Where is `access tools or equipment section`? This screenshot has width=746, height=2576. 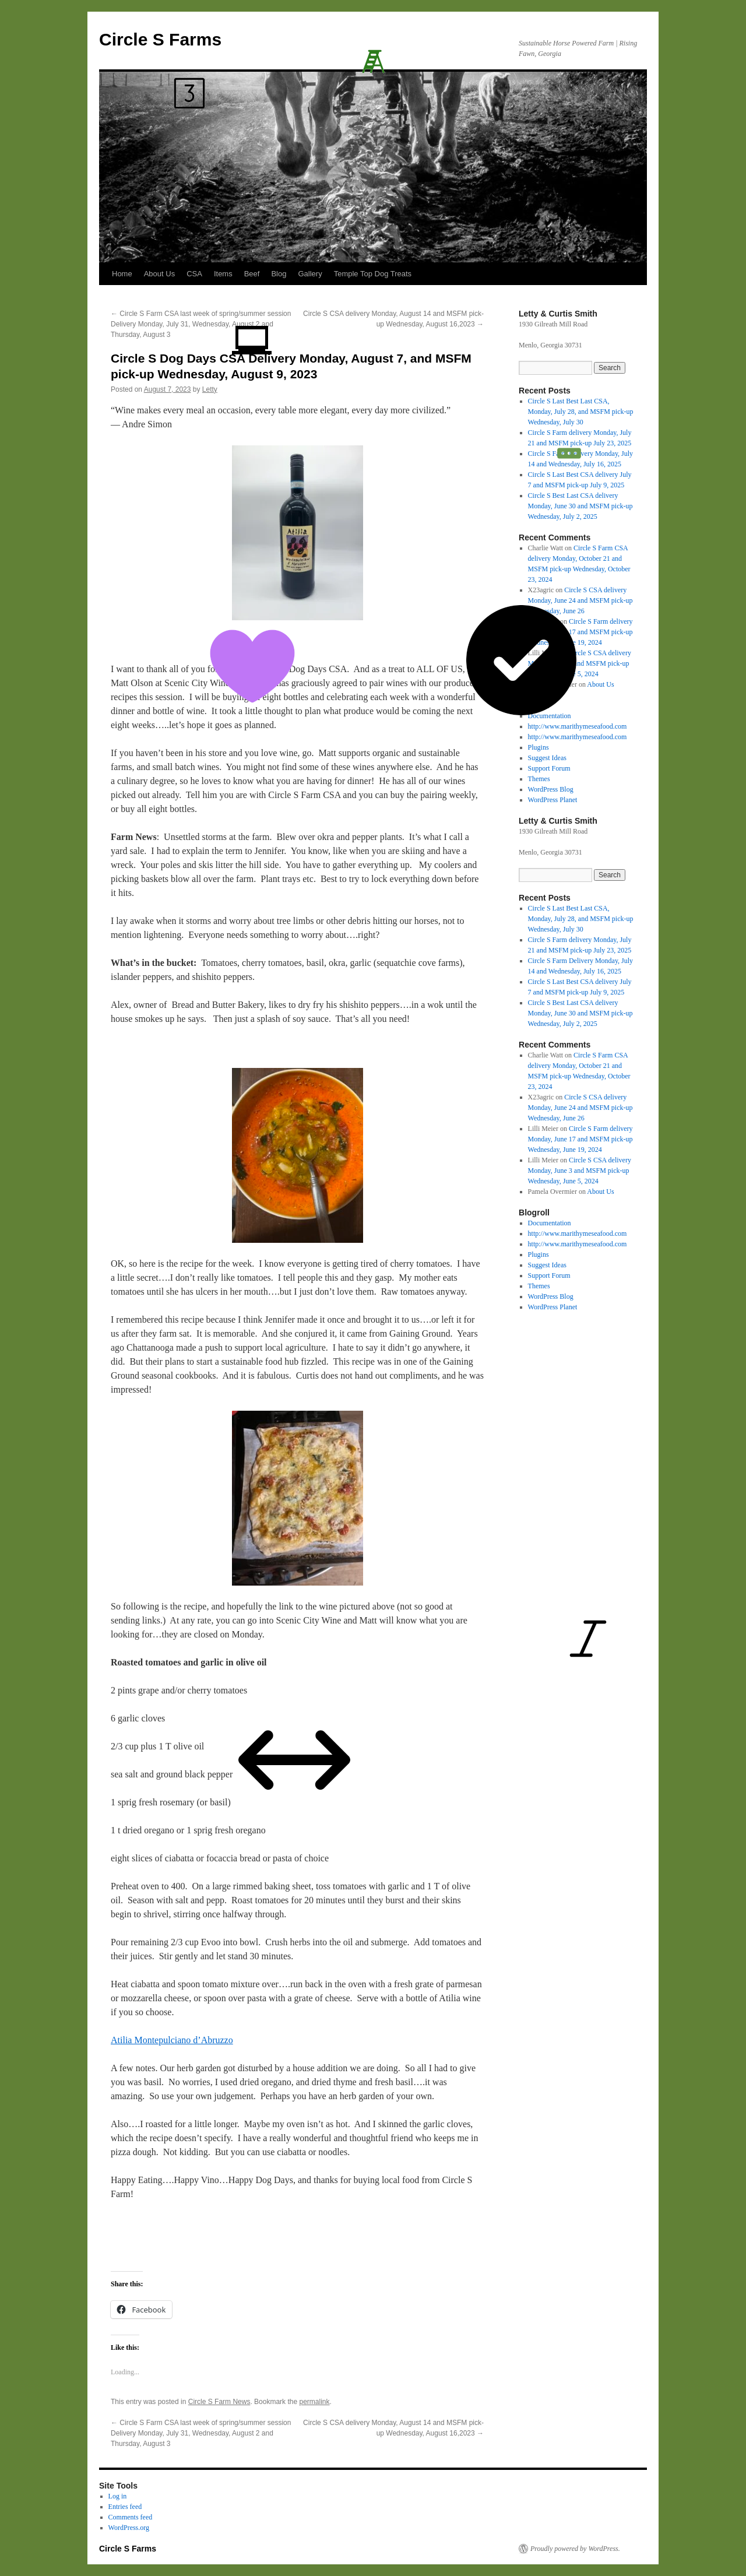
access tools or equipment section is located at coordinates (374, 61).